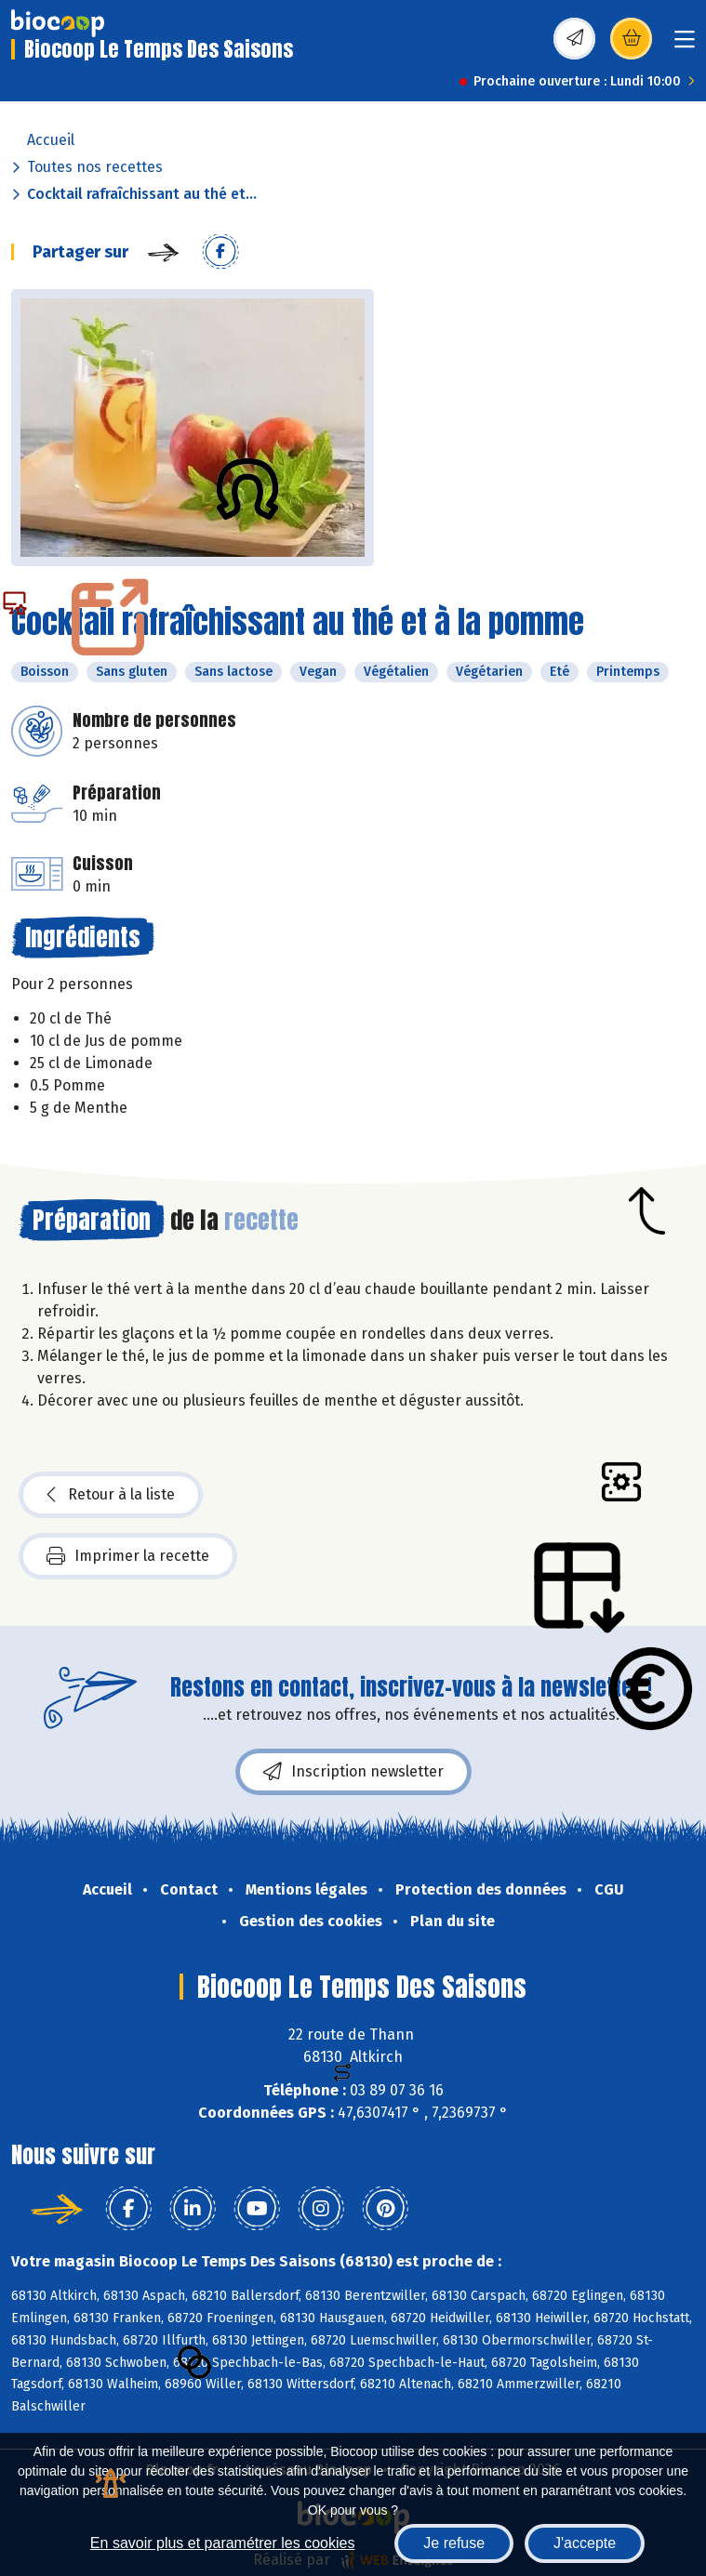  Describe the element at coordinates (342, 2072) in the screenshot. I see `turn left ahead in navigation` at that location.